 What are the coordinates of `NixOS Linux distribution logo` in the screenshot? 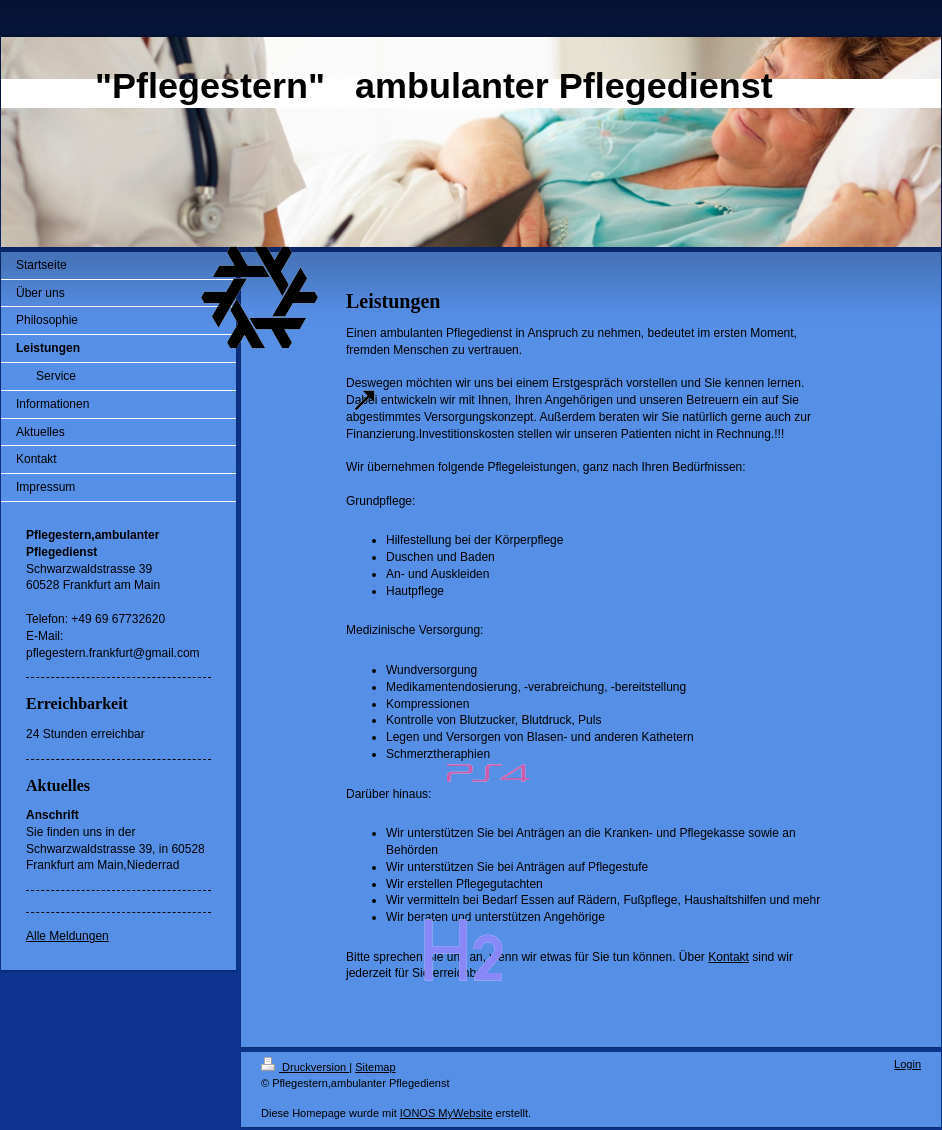 It's located at (259, 297).